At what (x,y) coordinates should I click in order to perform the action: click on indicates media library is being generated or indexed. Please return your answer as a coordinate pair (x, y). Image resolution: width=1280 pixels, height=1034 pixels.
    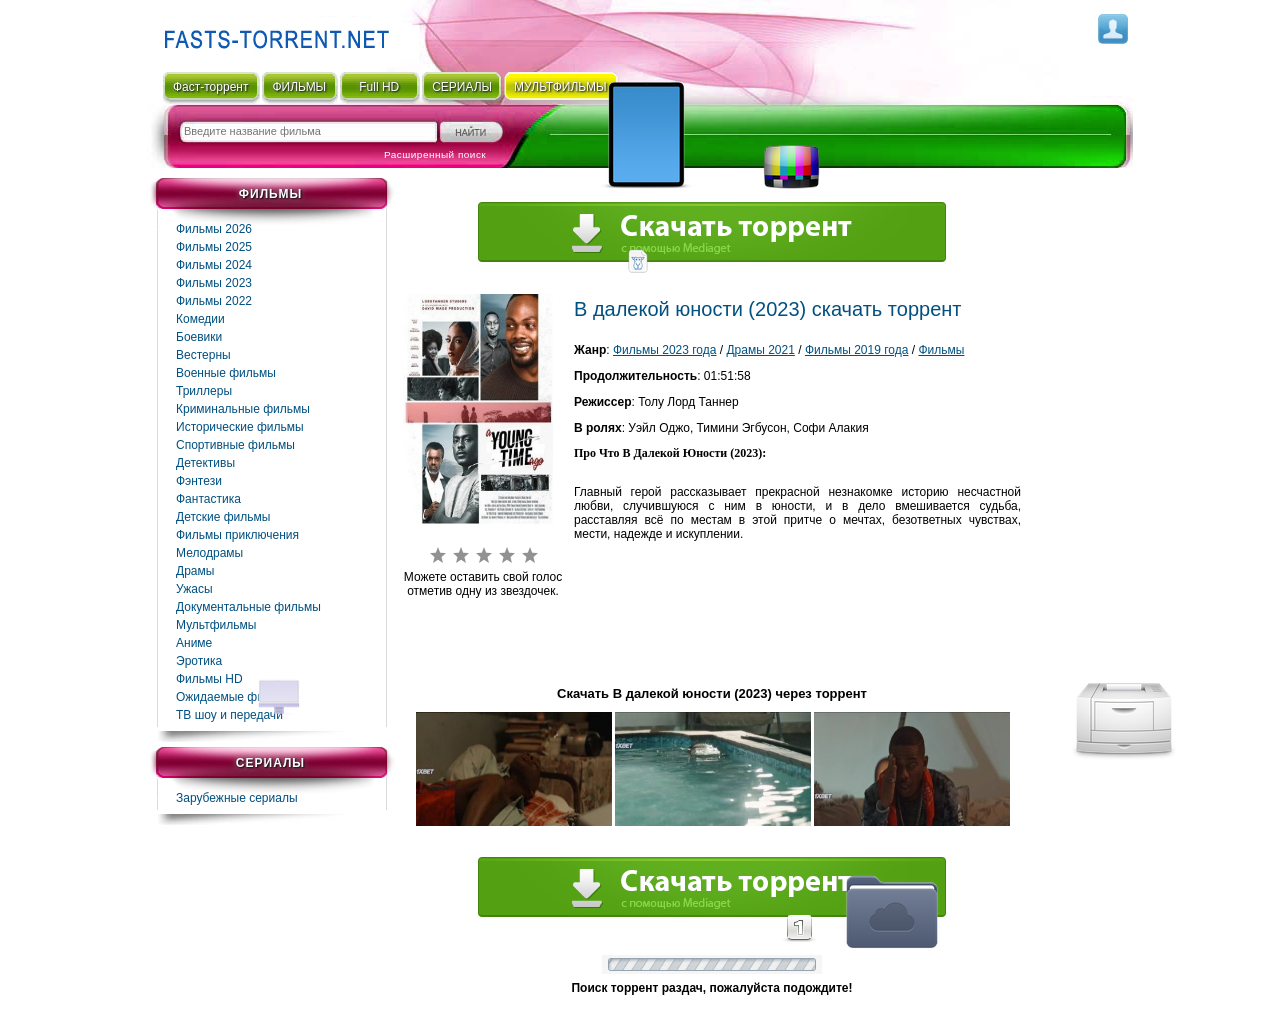
    Looking at the image, I should click on (791, 169).